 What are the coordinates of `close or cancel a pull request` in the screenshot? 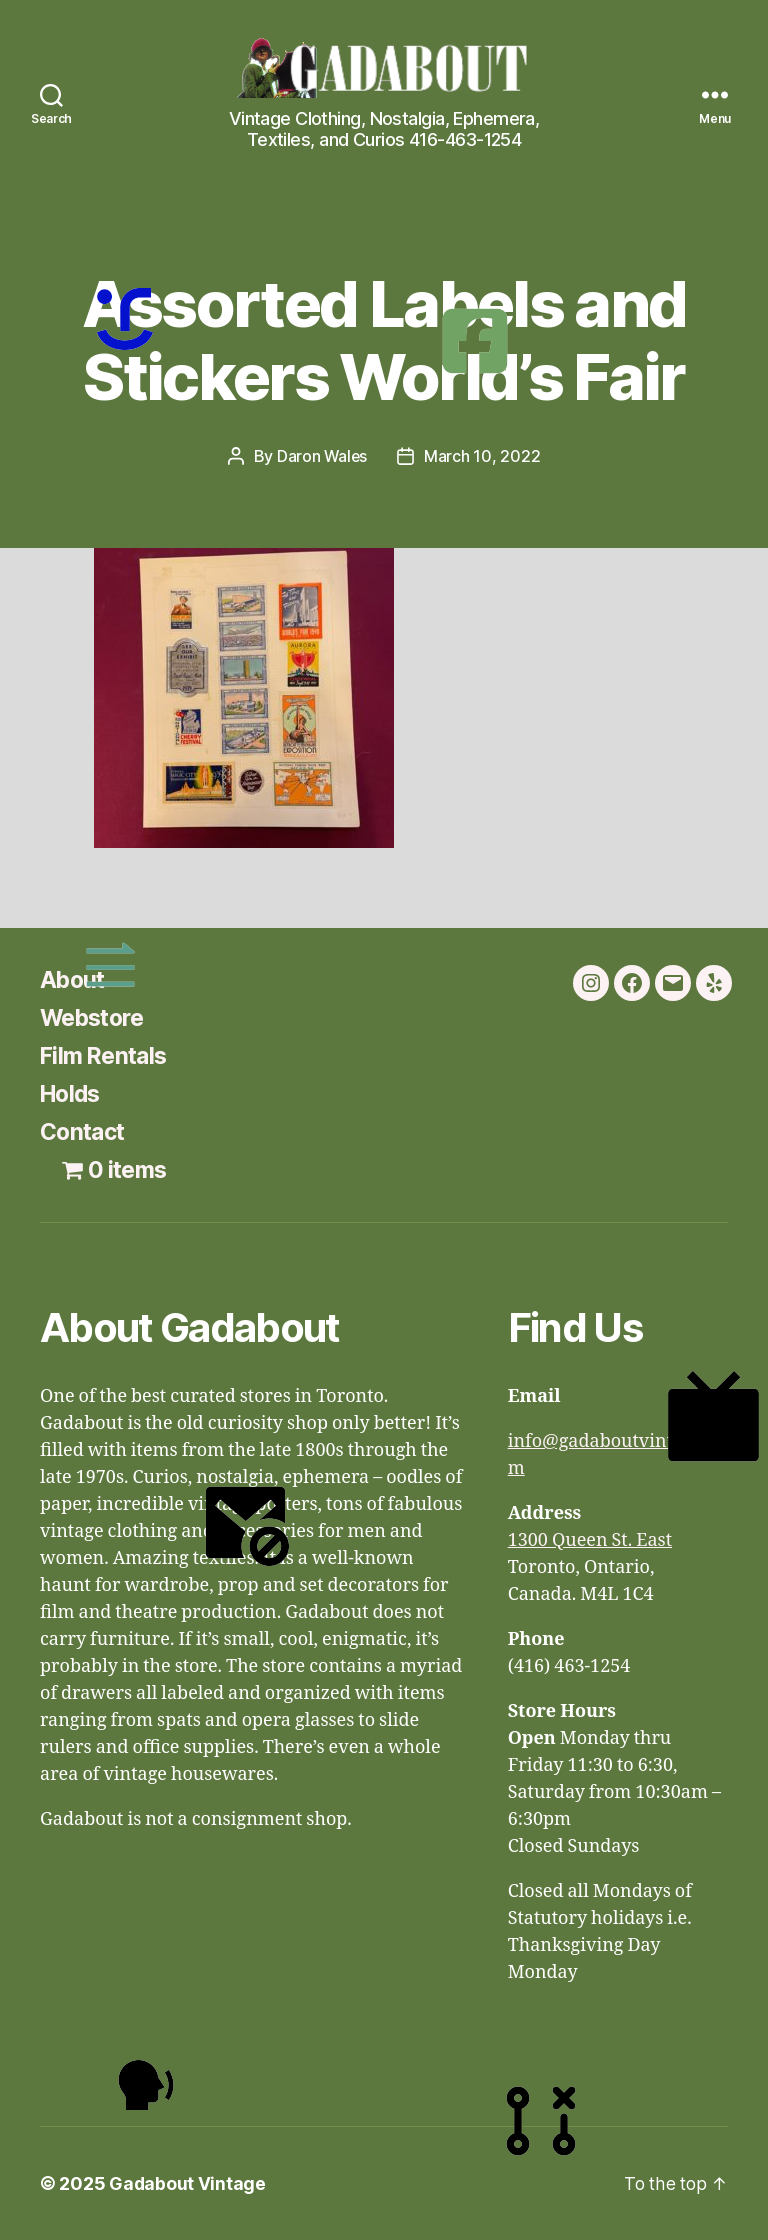 It's located at (541, 2121).